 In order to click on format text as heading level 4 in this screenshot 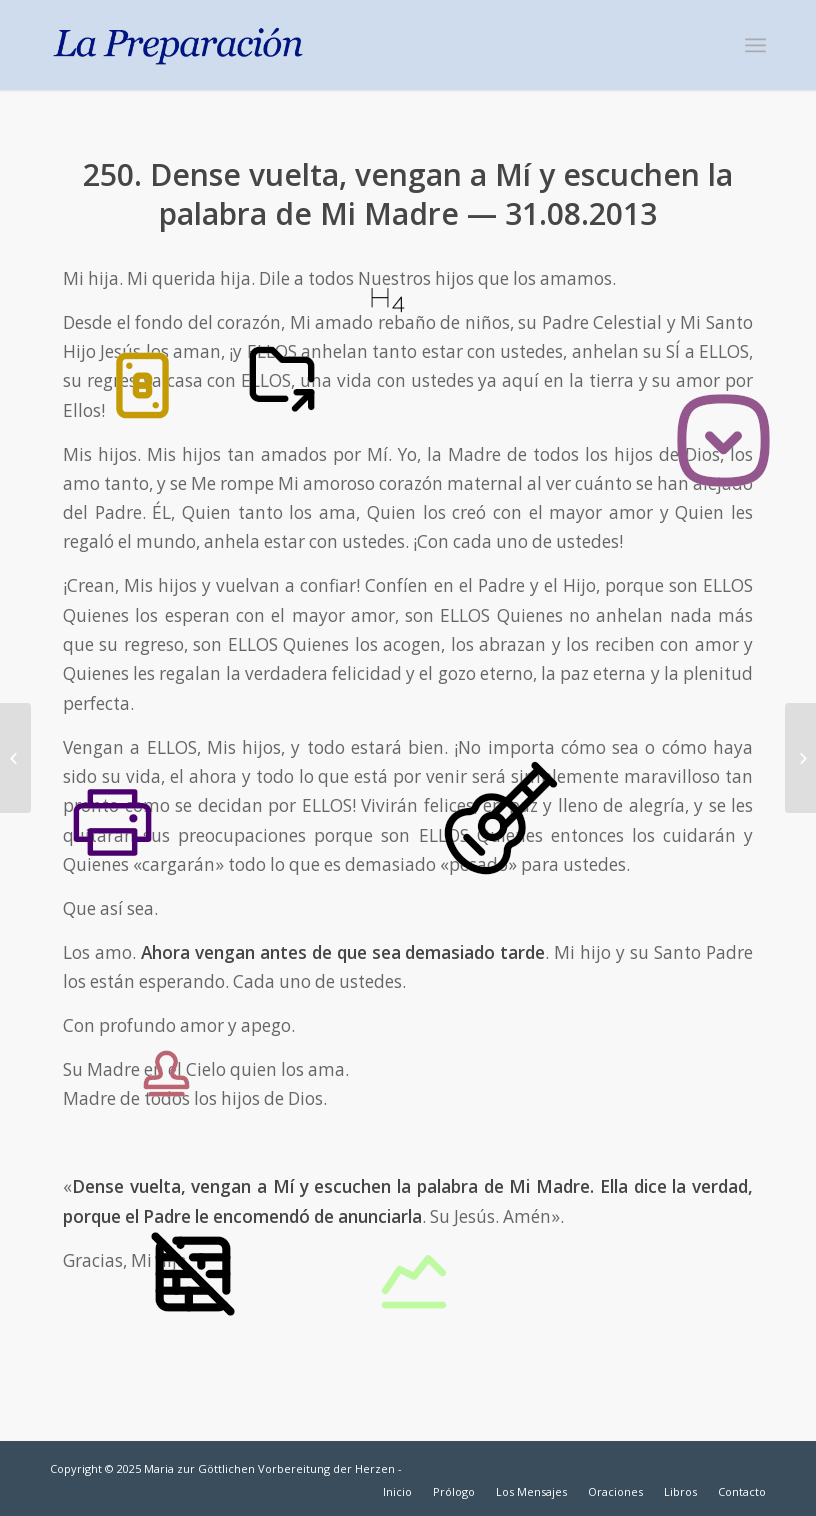, I will do `click(385, 299)`.